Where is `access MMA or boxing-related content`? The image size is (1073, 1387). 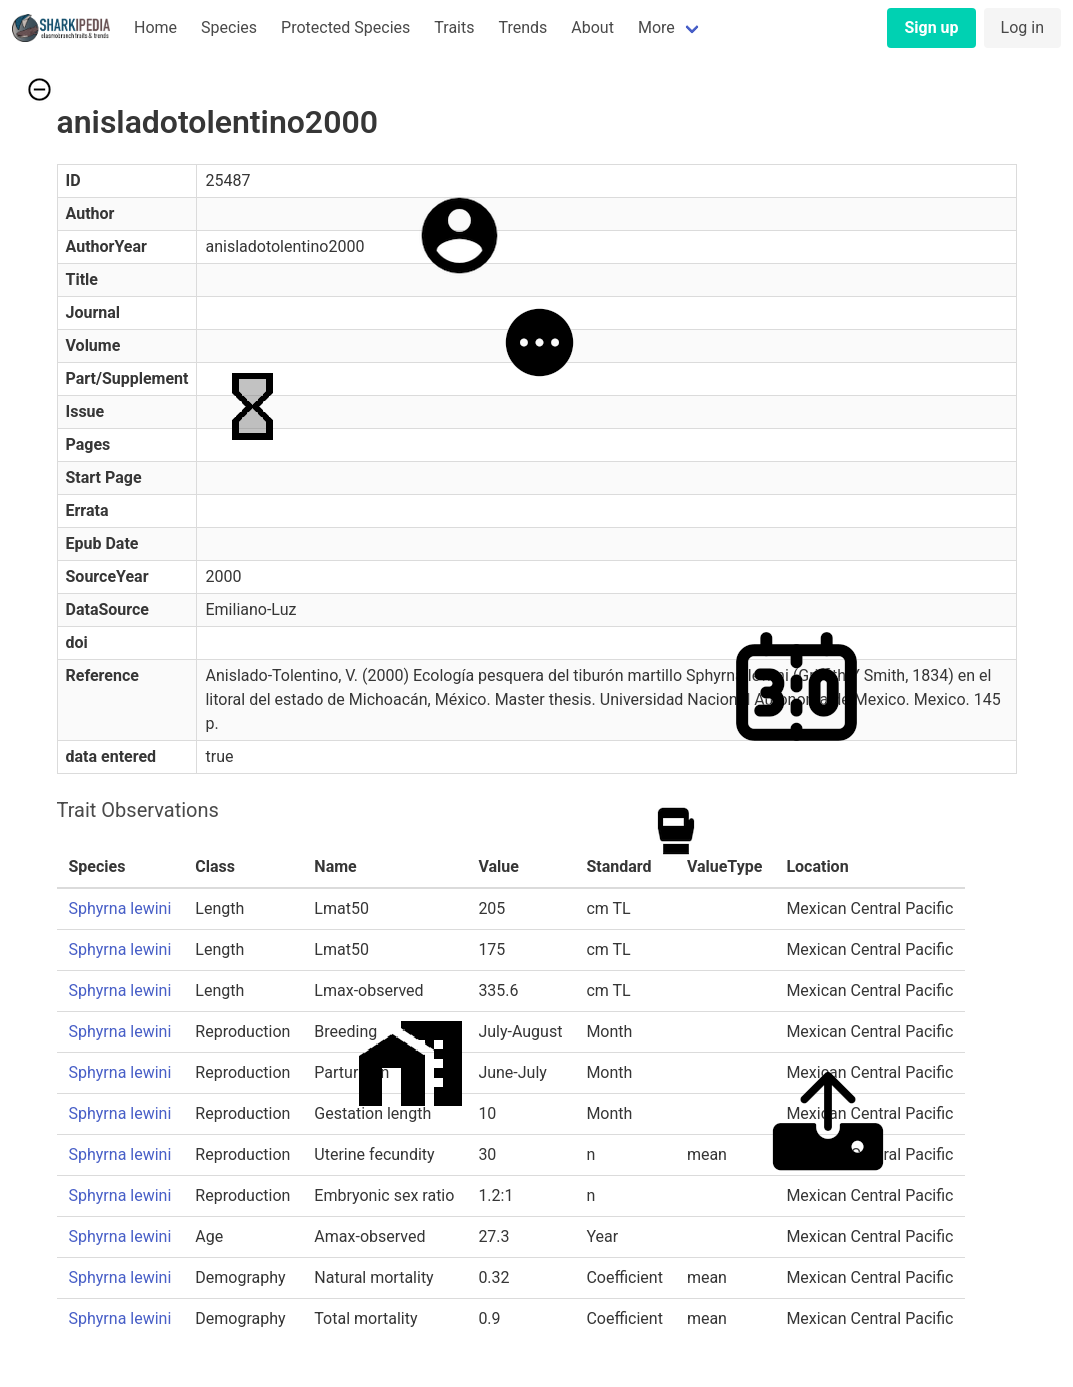
access MMA or boxing-related content is located at coordinates (676, 831).